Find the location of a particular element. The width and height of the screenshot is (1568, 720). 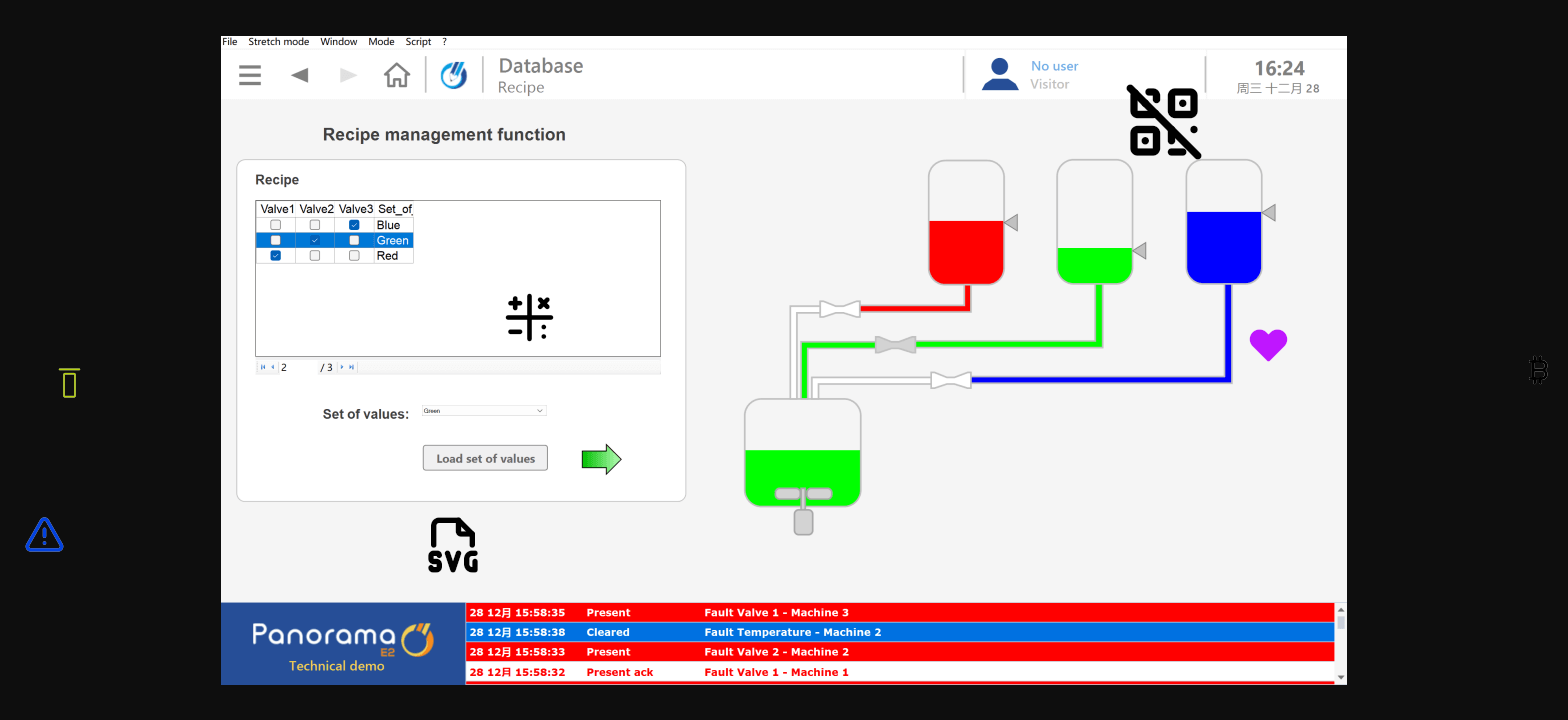

align object to top edge is located at coordinates (69, 382).